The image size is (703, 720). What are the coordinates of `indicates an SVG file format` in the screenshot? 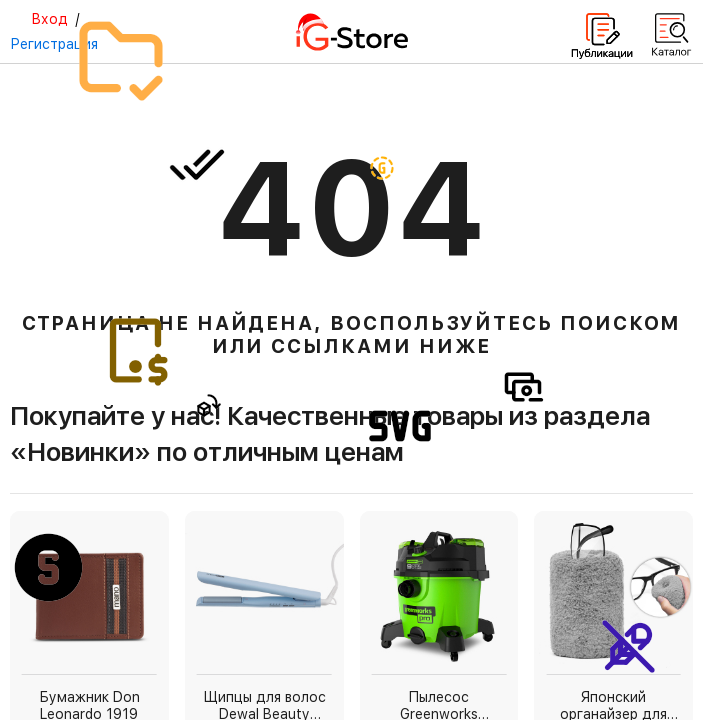 It's located at (400, 426).